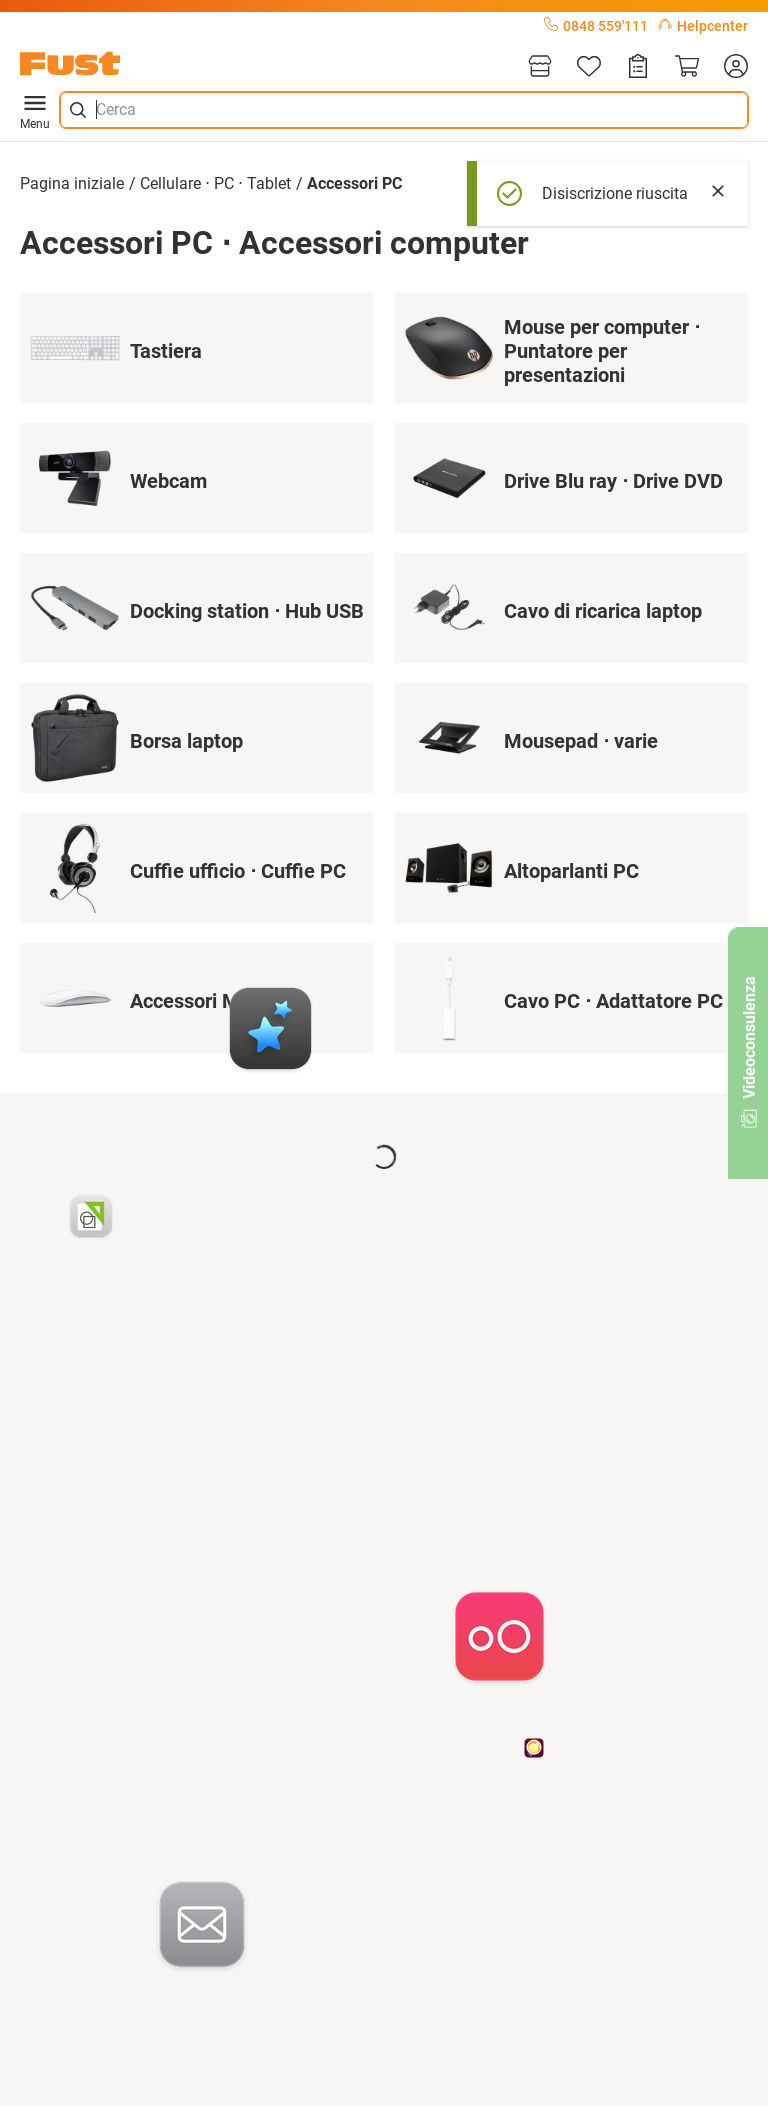  Describe the element at coordinates (534, 1748) in the screenshot. I see `open oneshot game app` at that location.